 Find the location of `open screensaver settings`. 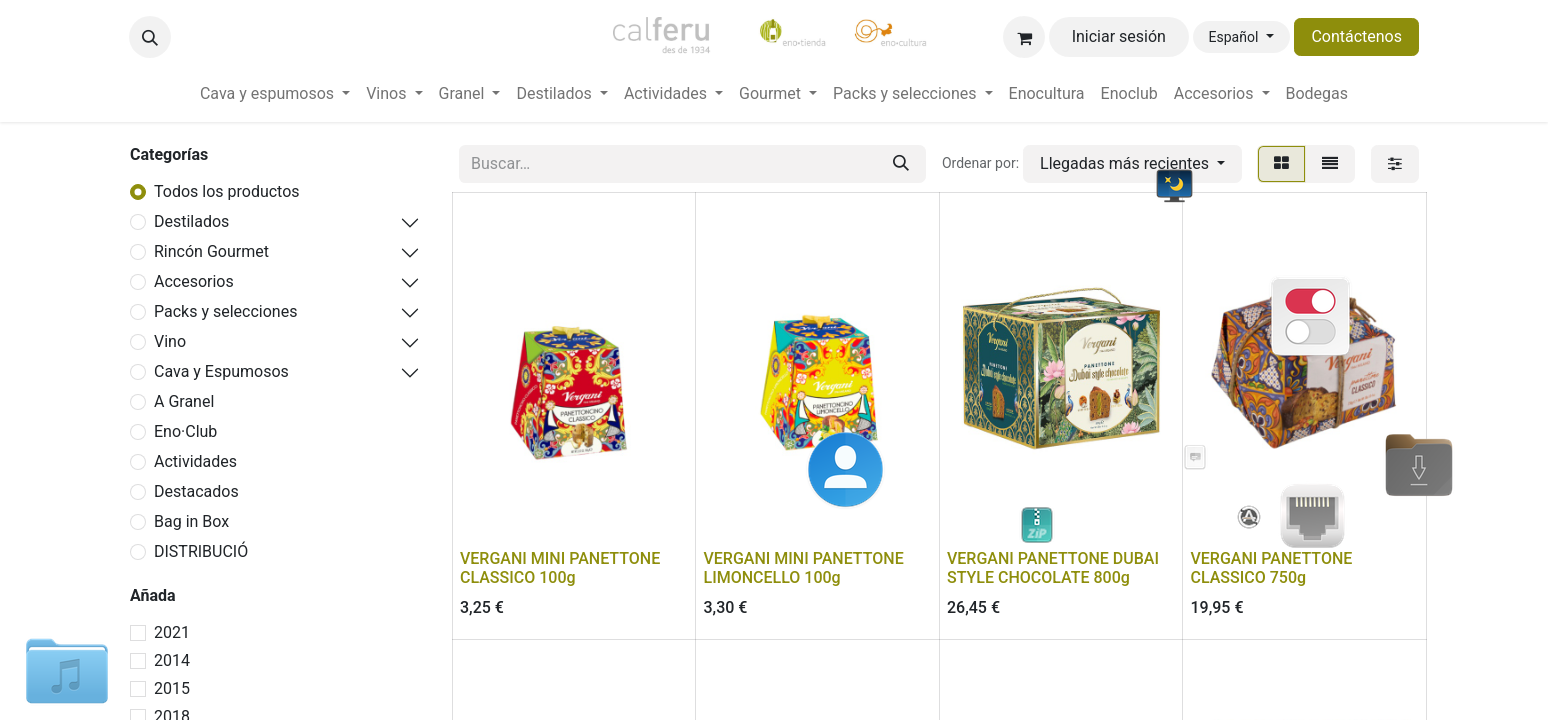

open screensaver settings is located at coordinates (1174, 185).